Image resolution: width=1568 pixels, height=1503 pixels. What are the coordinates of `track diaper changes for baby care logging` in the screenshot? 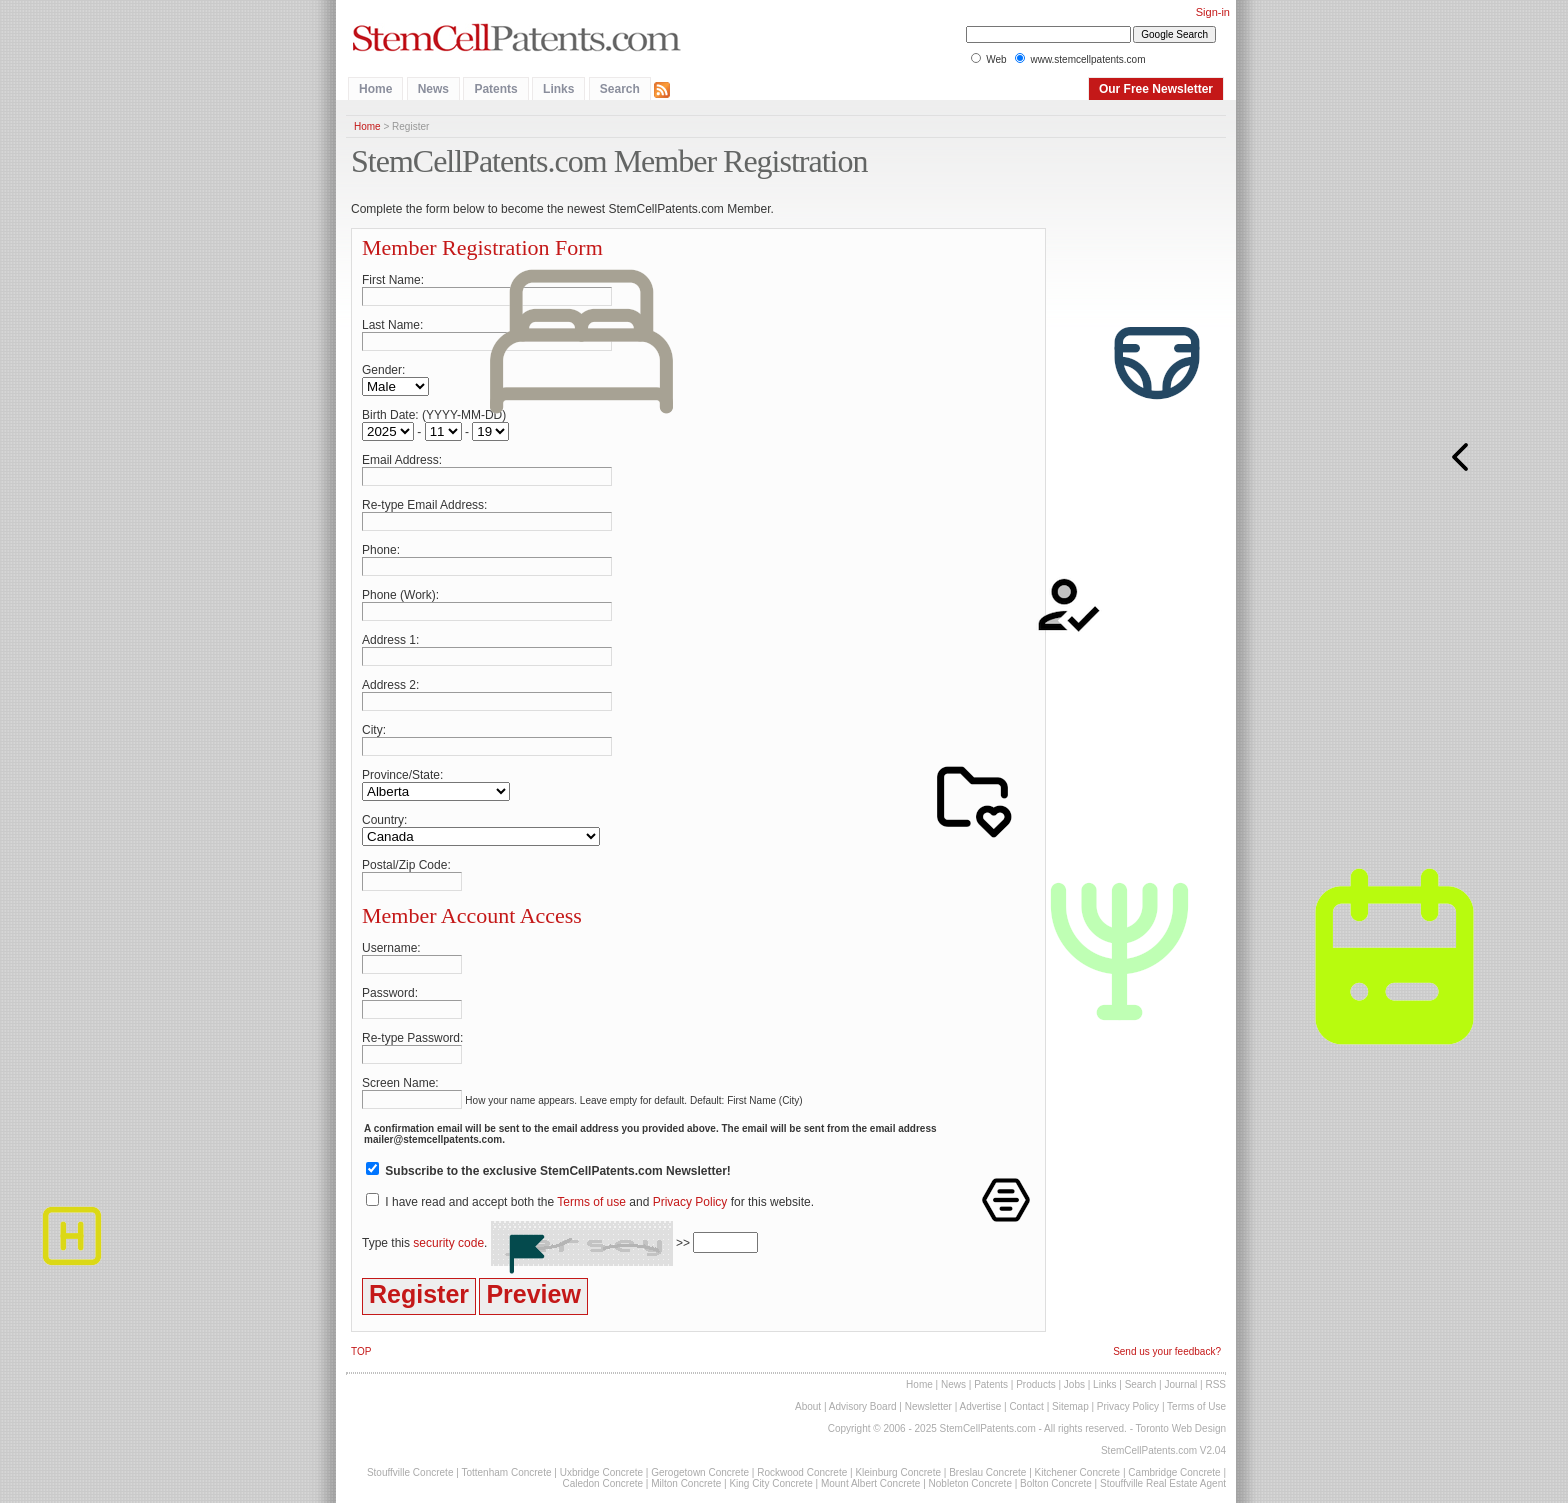 It's located at (1157, 361).